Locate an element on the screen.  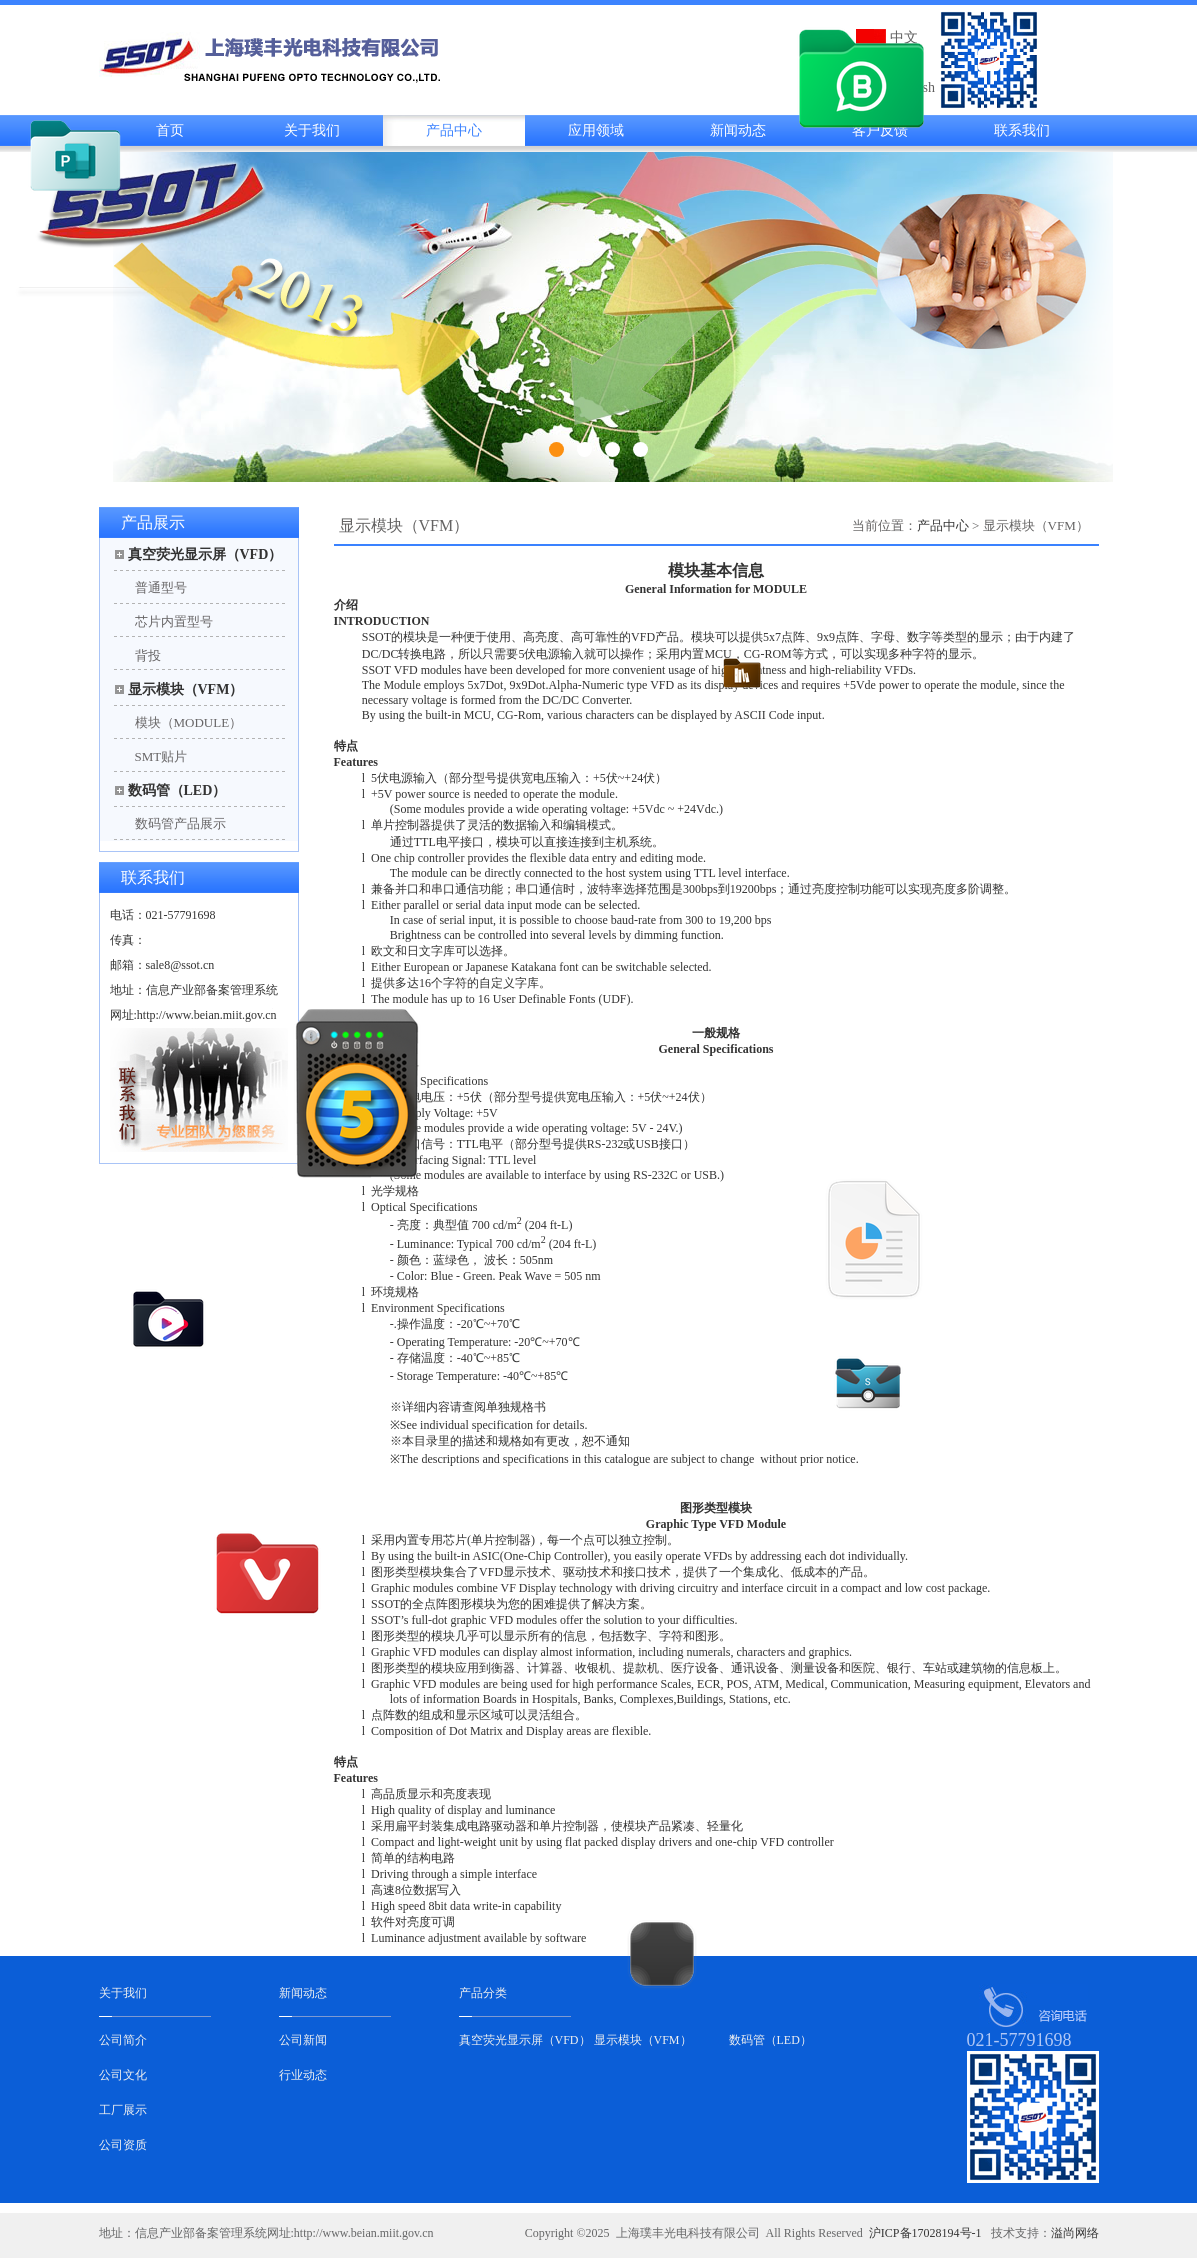
open a presentation file is located at coordinates (874, 1239).